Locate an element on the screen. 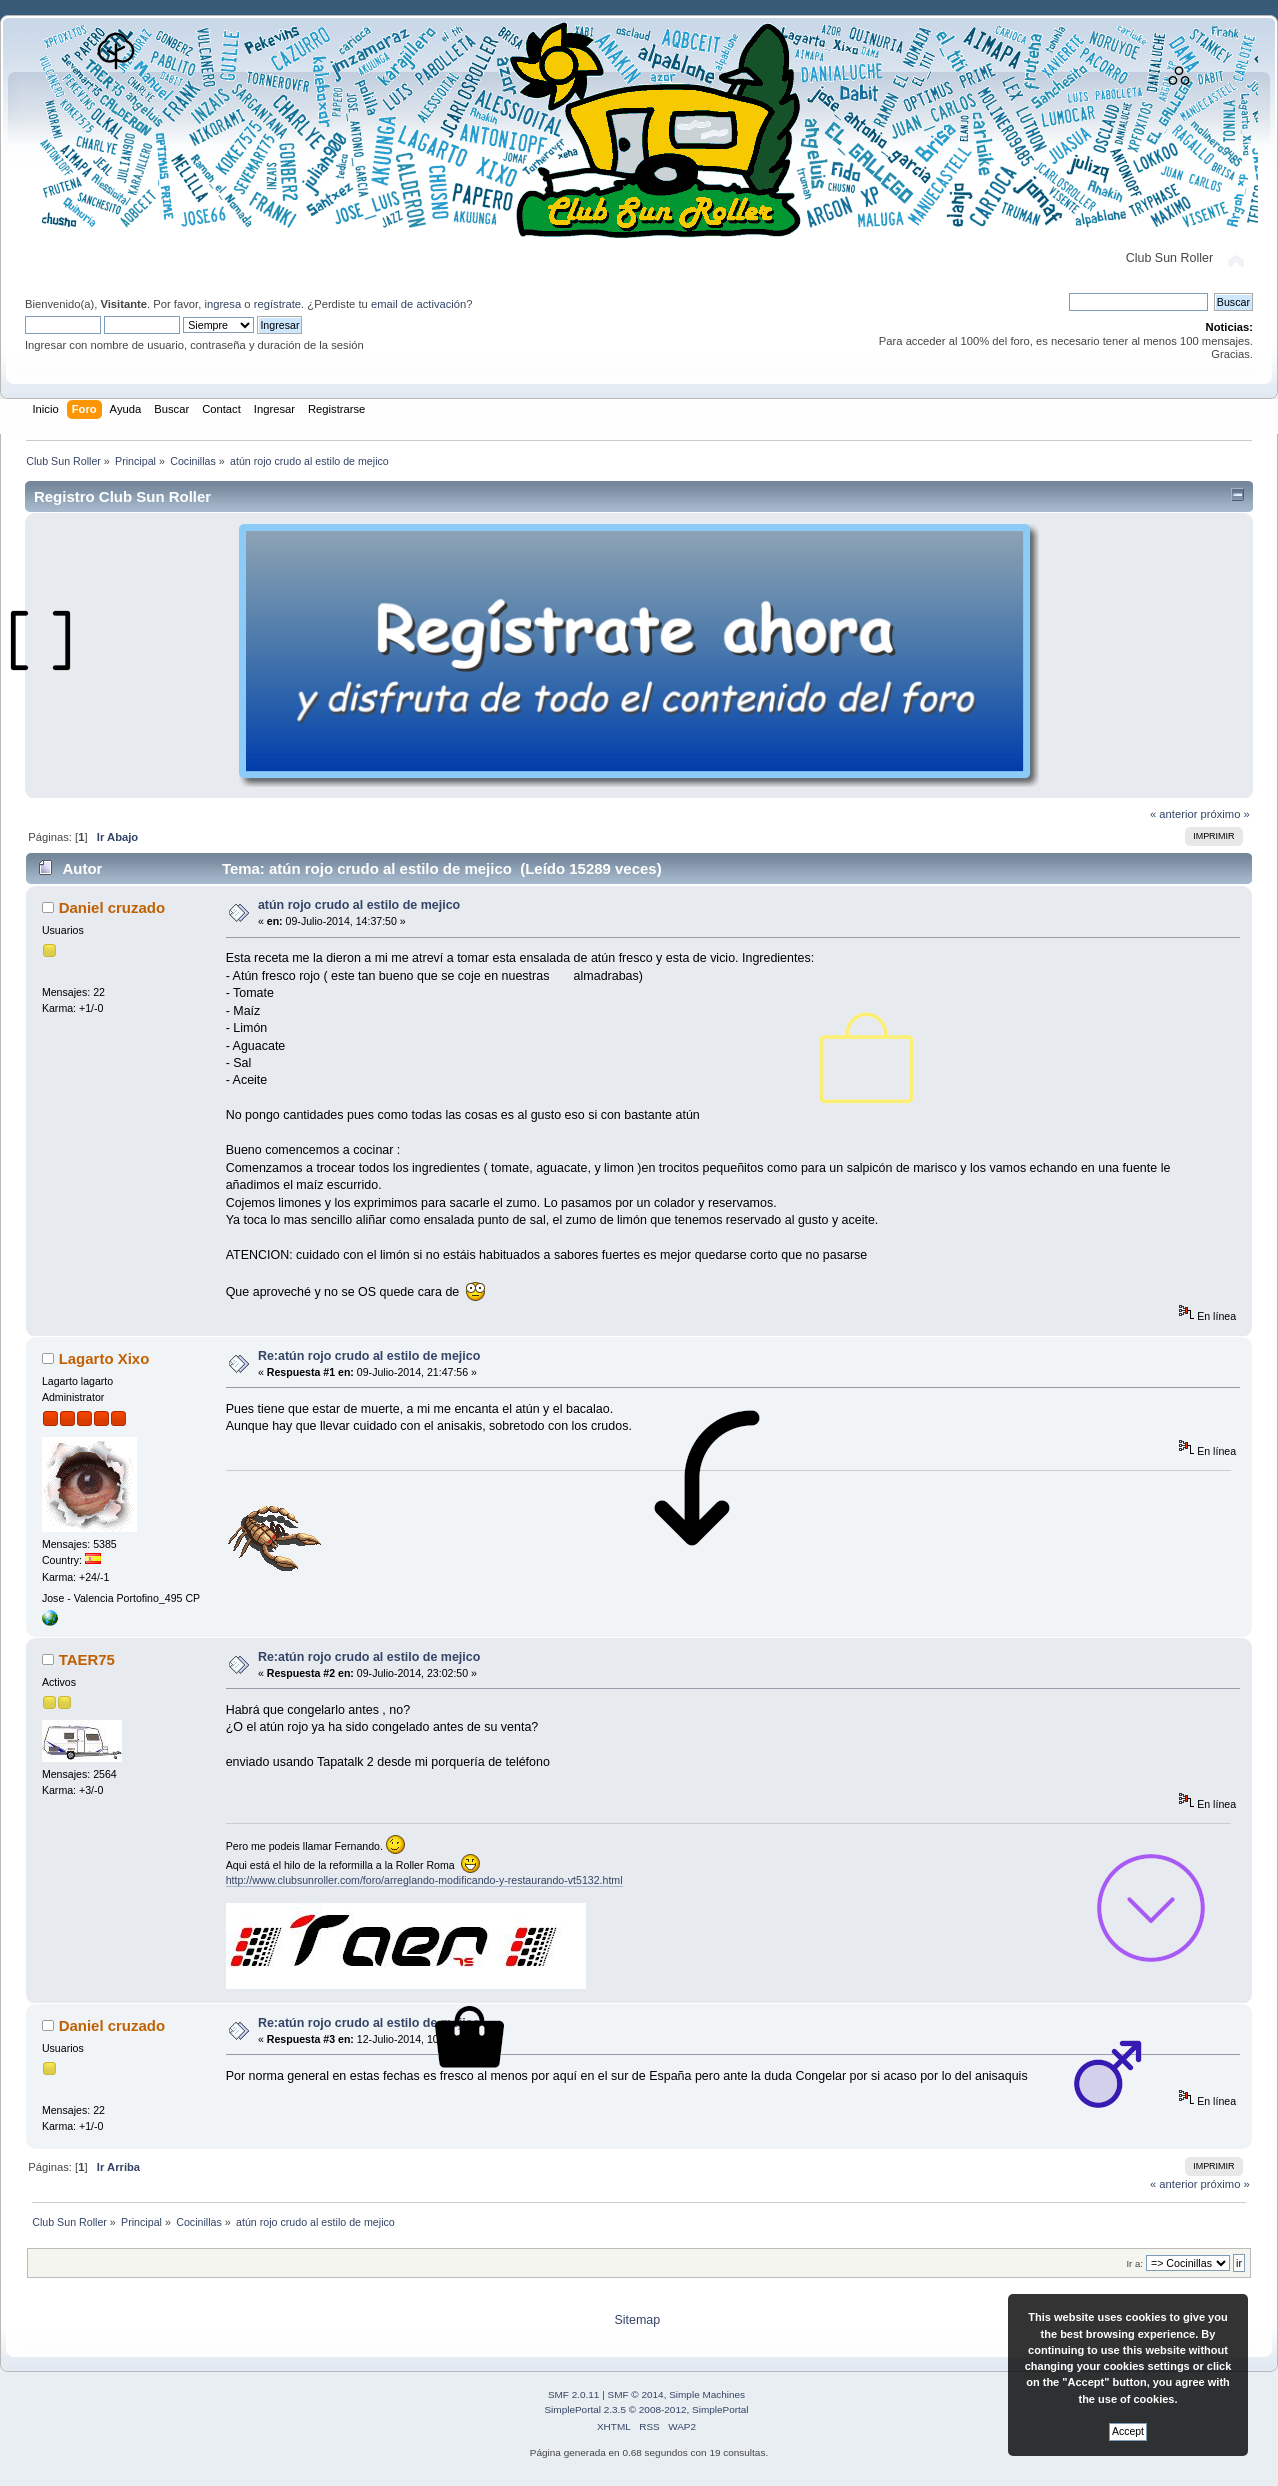  insert or edit code brackets is located at coordinates (40, 640).